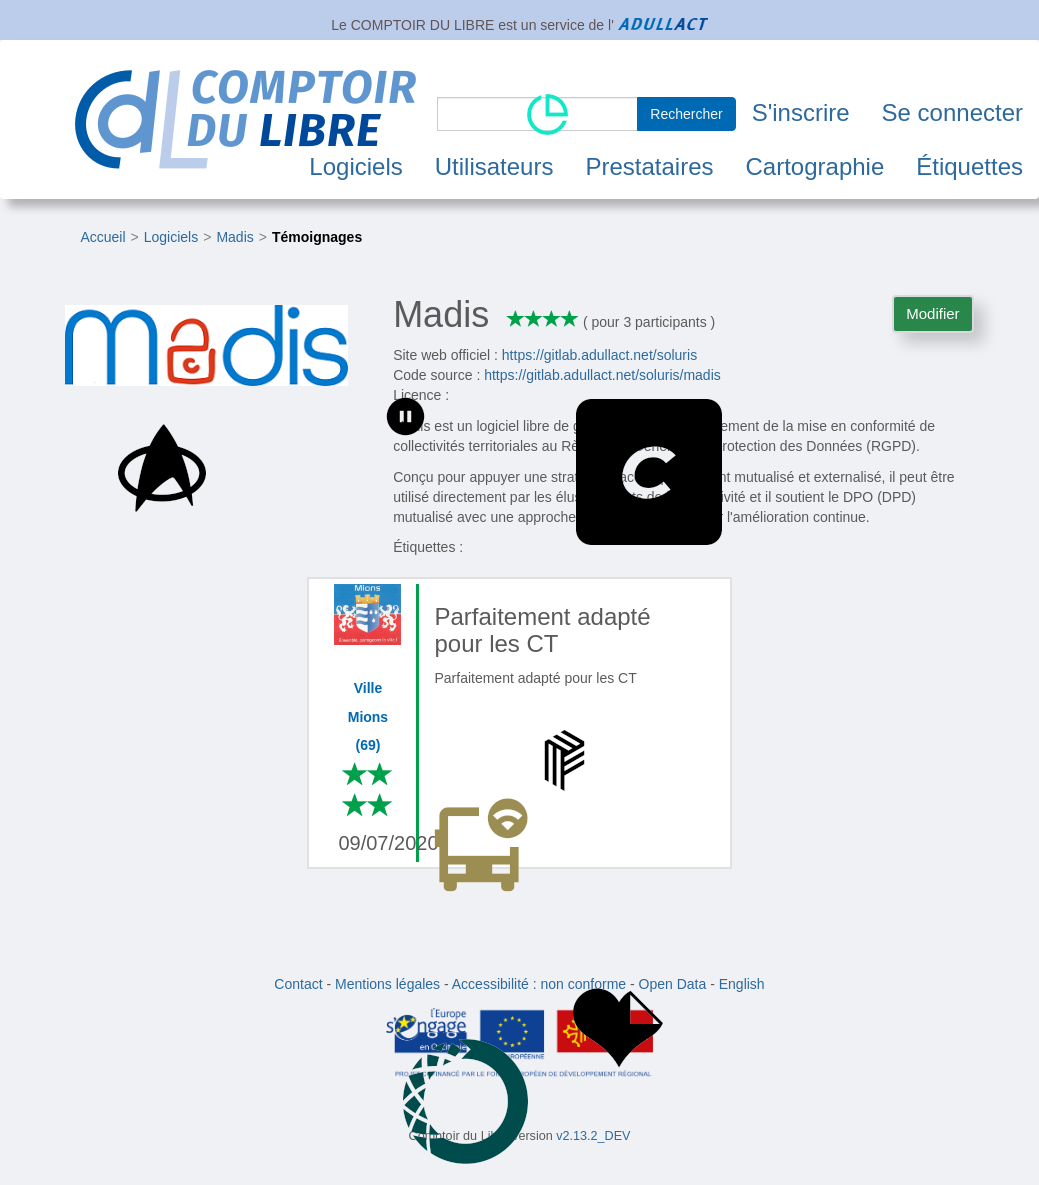 The width and height of the screenshot is (1039, 1185). I want to click on link to Pusher real-time messaging services, so click(564, 760).